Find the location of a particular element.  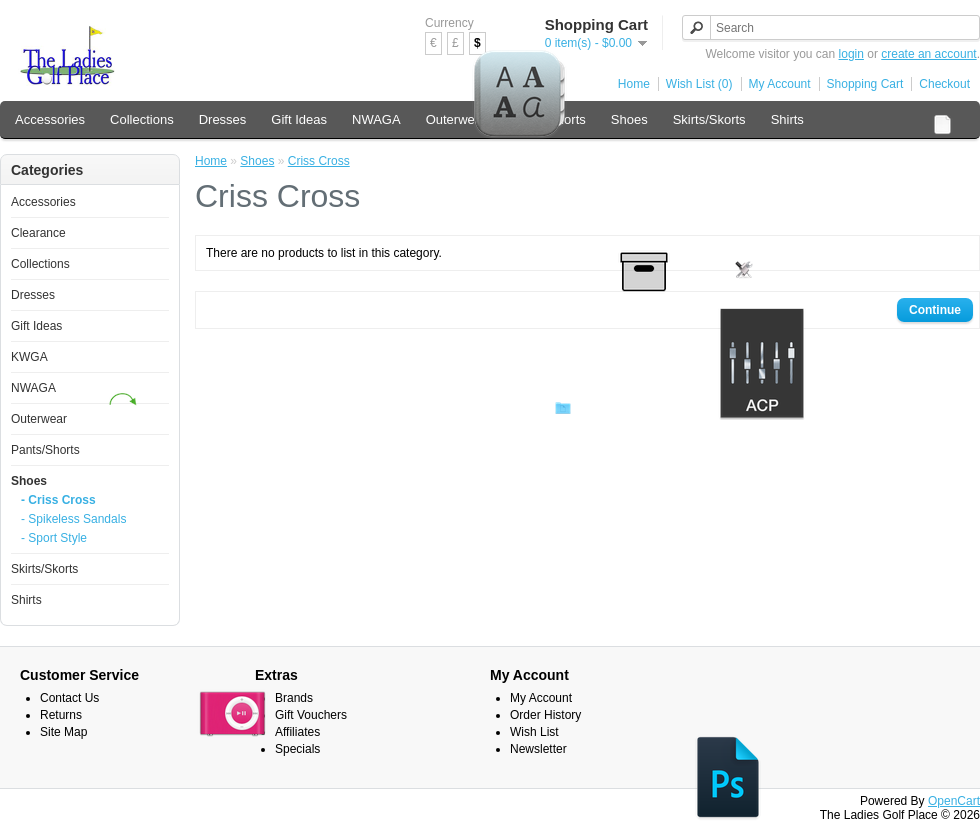

open font book to manage installed fonts is located at coordinates (517, 93).